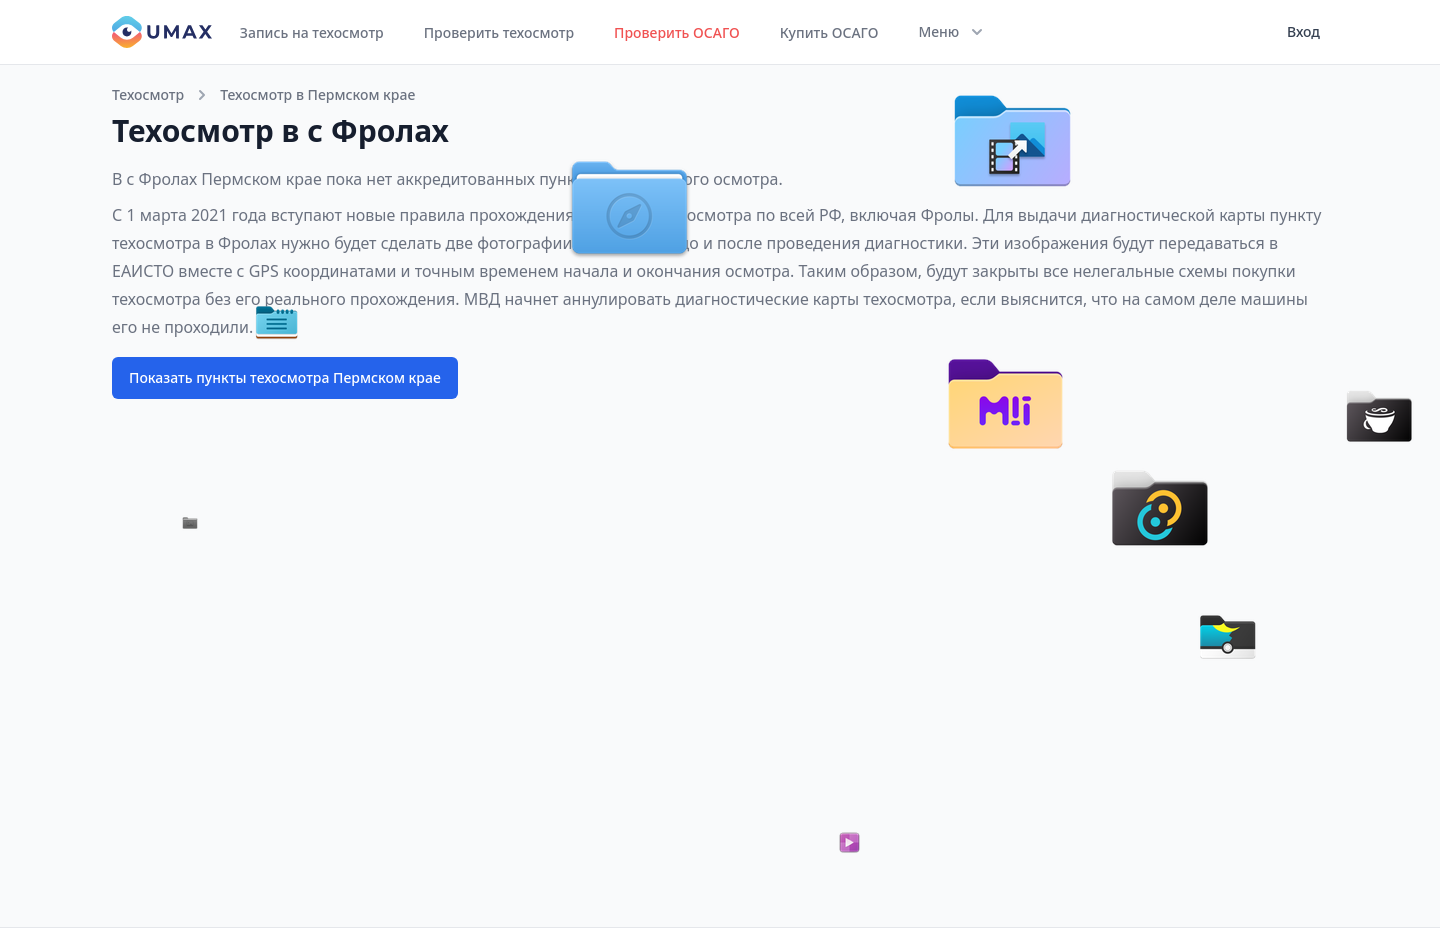 The width and height of the screenshot is (1440, 928). What do you see at coordinates (629, 207) in the screenshot?
I see `open web browser bookmarks folder` at bounding box center [629, 207].